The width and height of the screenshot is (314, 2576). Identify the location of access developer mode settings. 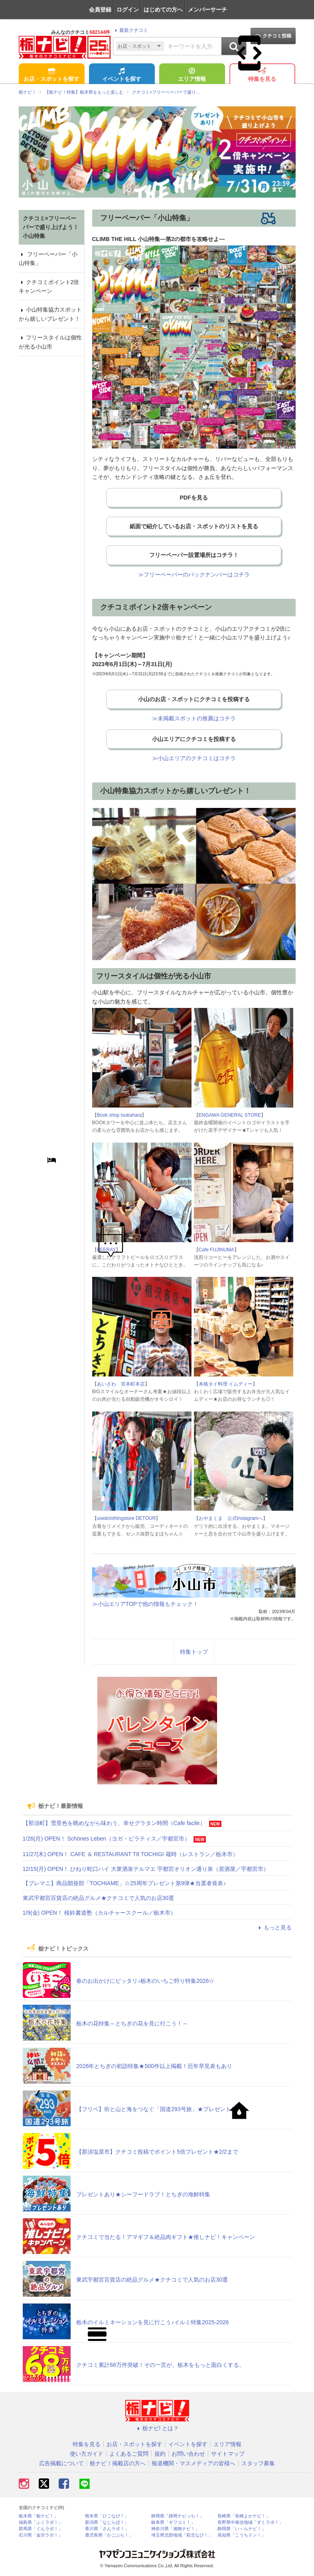
(249, 53).